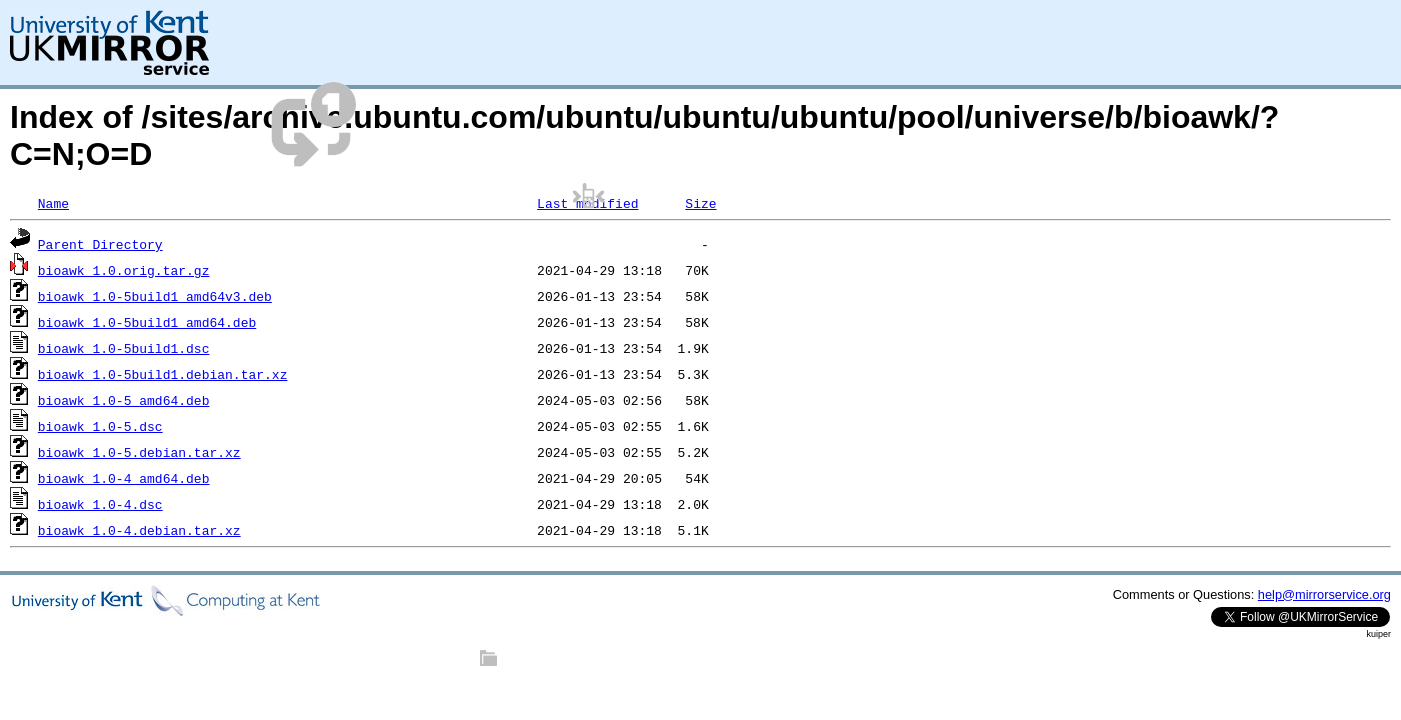  What do you see at coordinates (488, 657) in the screenshot?
I see `access desktop folder` at bounding box center [488, 657].